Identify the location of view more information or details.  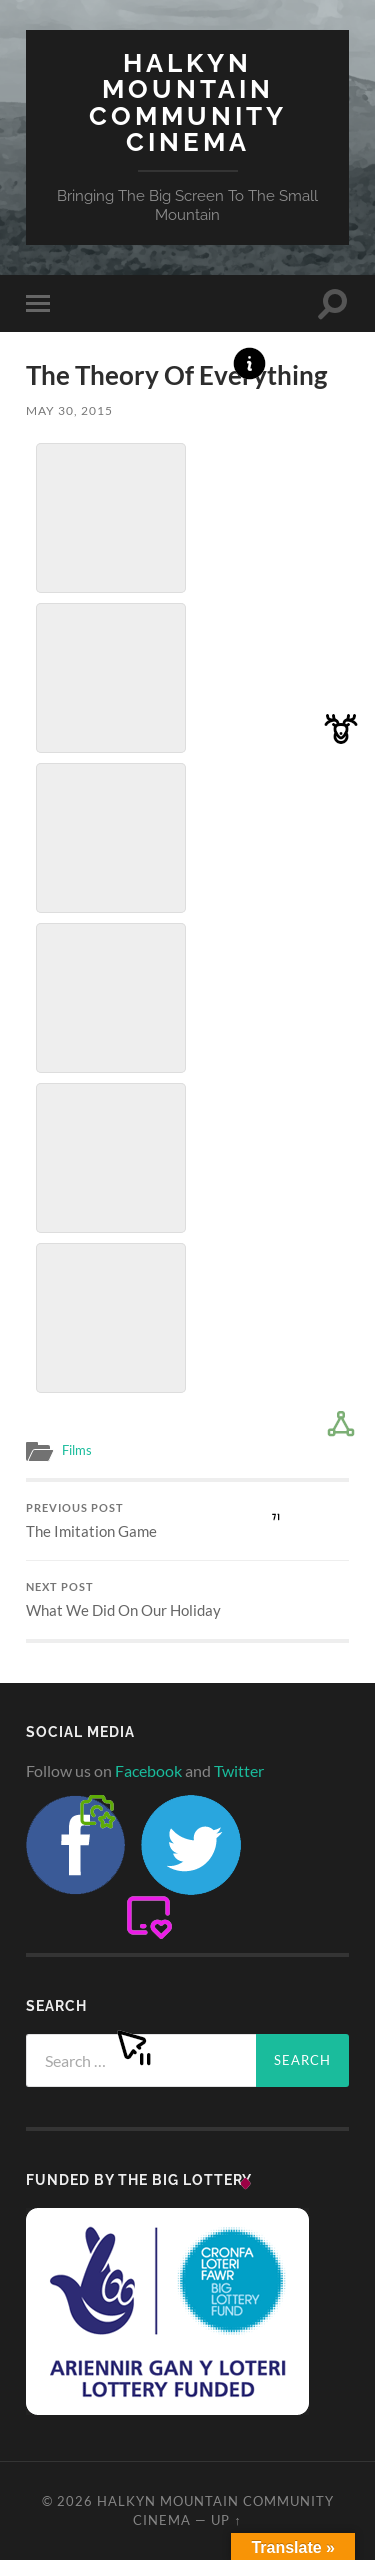
(249, 363).